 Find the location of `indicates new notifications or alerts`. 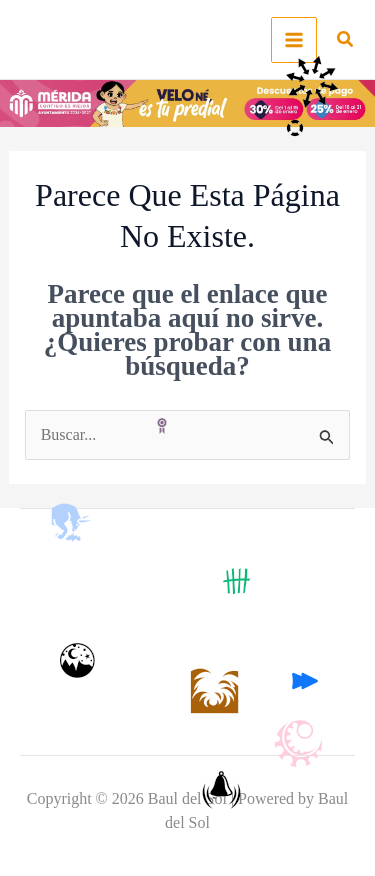

indicates new notifications or alerts is located at coordinates (221, 789).